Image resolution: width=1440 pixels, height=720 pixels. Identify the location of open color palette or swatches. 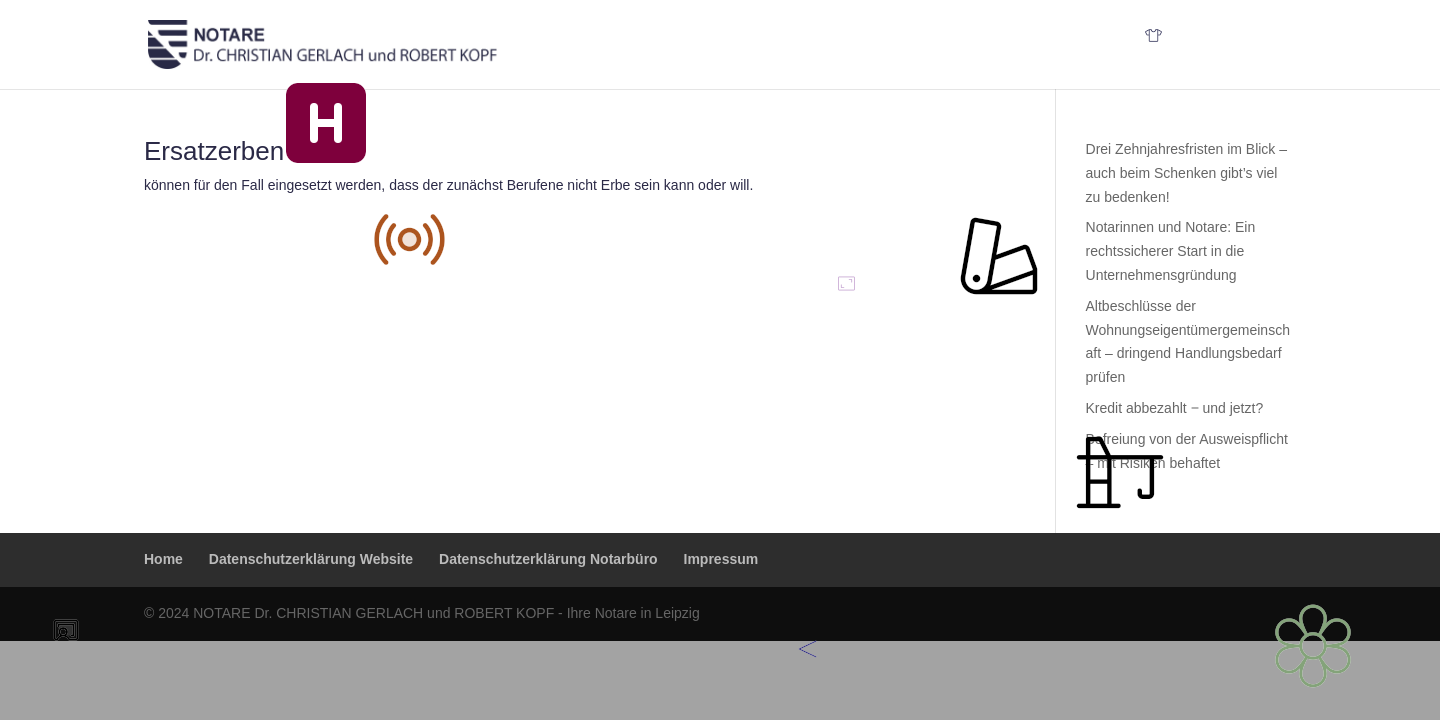
(996, 259).